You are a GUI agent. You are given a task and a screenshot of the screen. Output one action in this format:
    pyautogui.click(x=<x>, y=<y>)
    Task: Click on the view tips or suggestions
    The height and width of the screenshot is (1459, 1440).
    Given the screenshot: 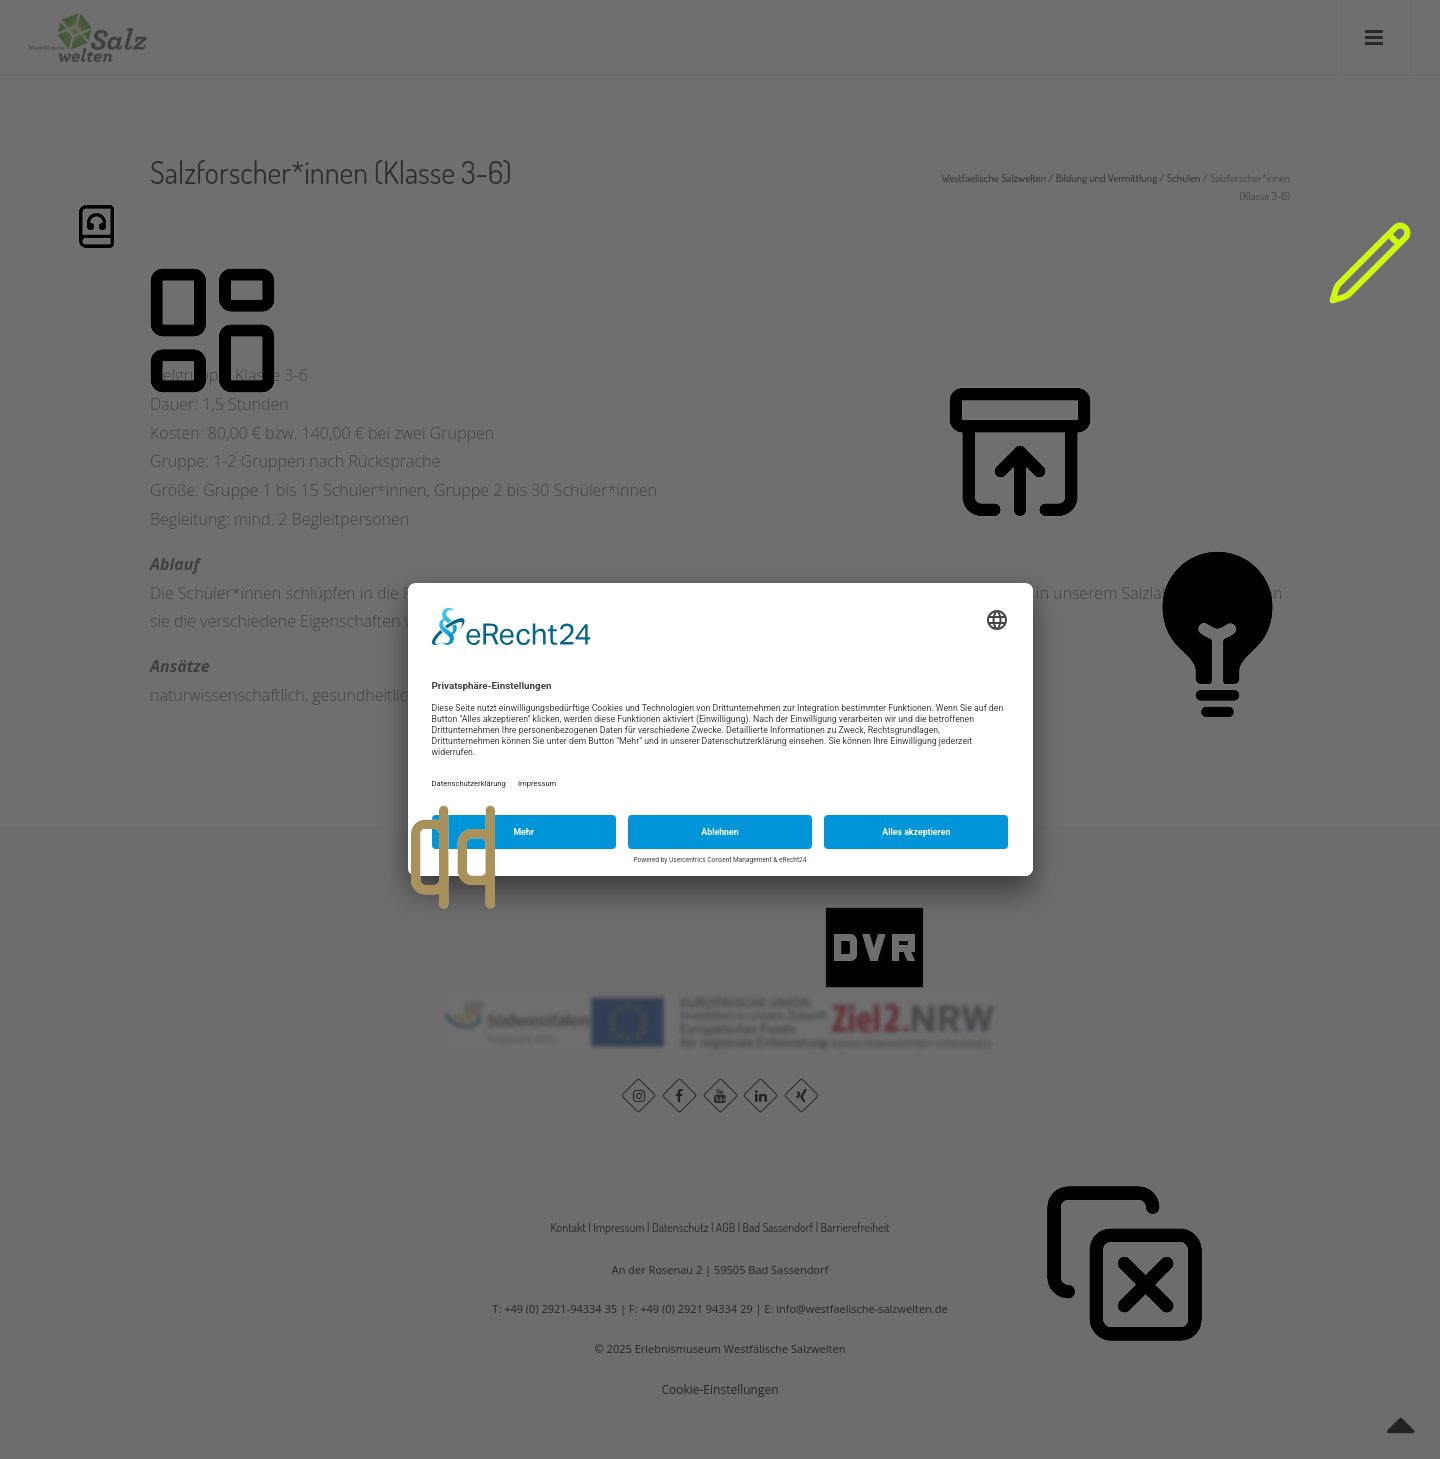 What is the action you would take?
    pyautogui.click(x=1217, y=634)
    